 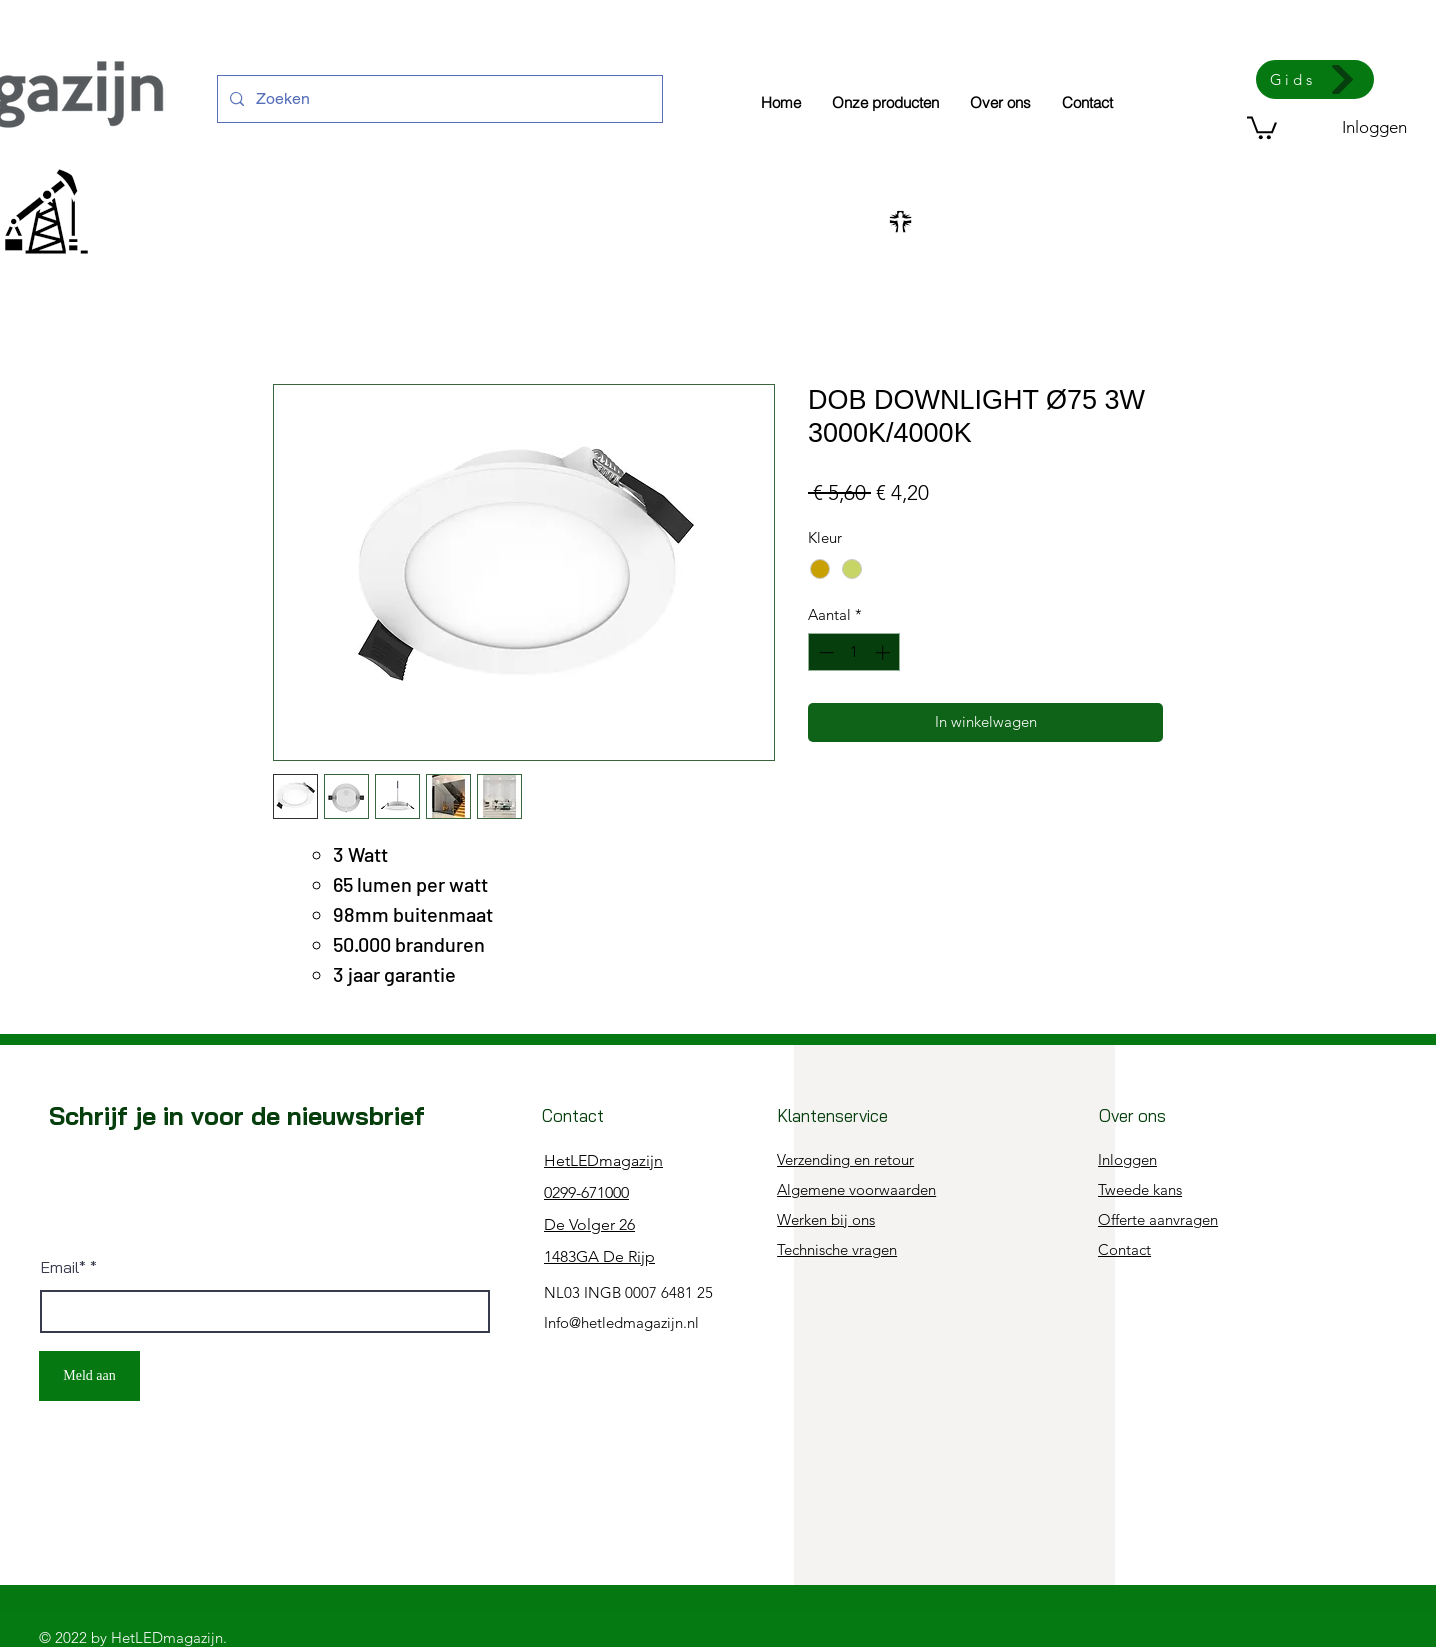 What do you see at coordinates (46, 211) in the screenshot?
I see `access oil production or extraction features` at bounding box center [46, 211].